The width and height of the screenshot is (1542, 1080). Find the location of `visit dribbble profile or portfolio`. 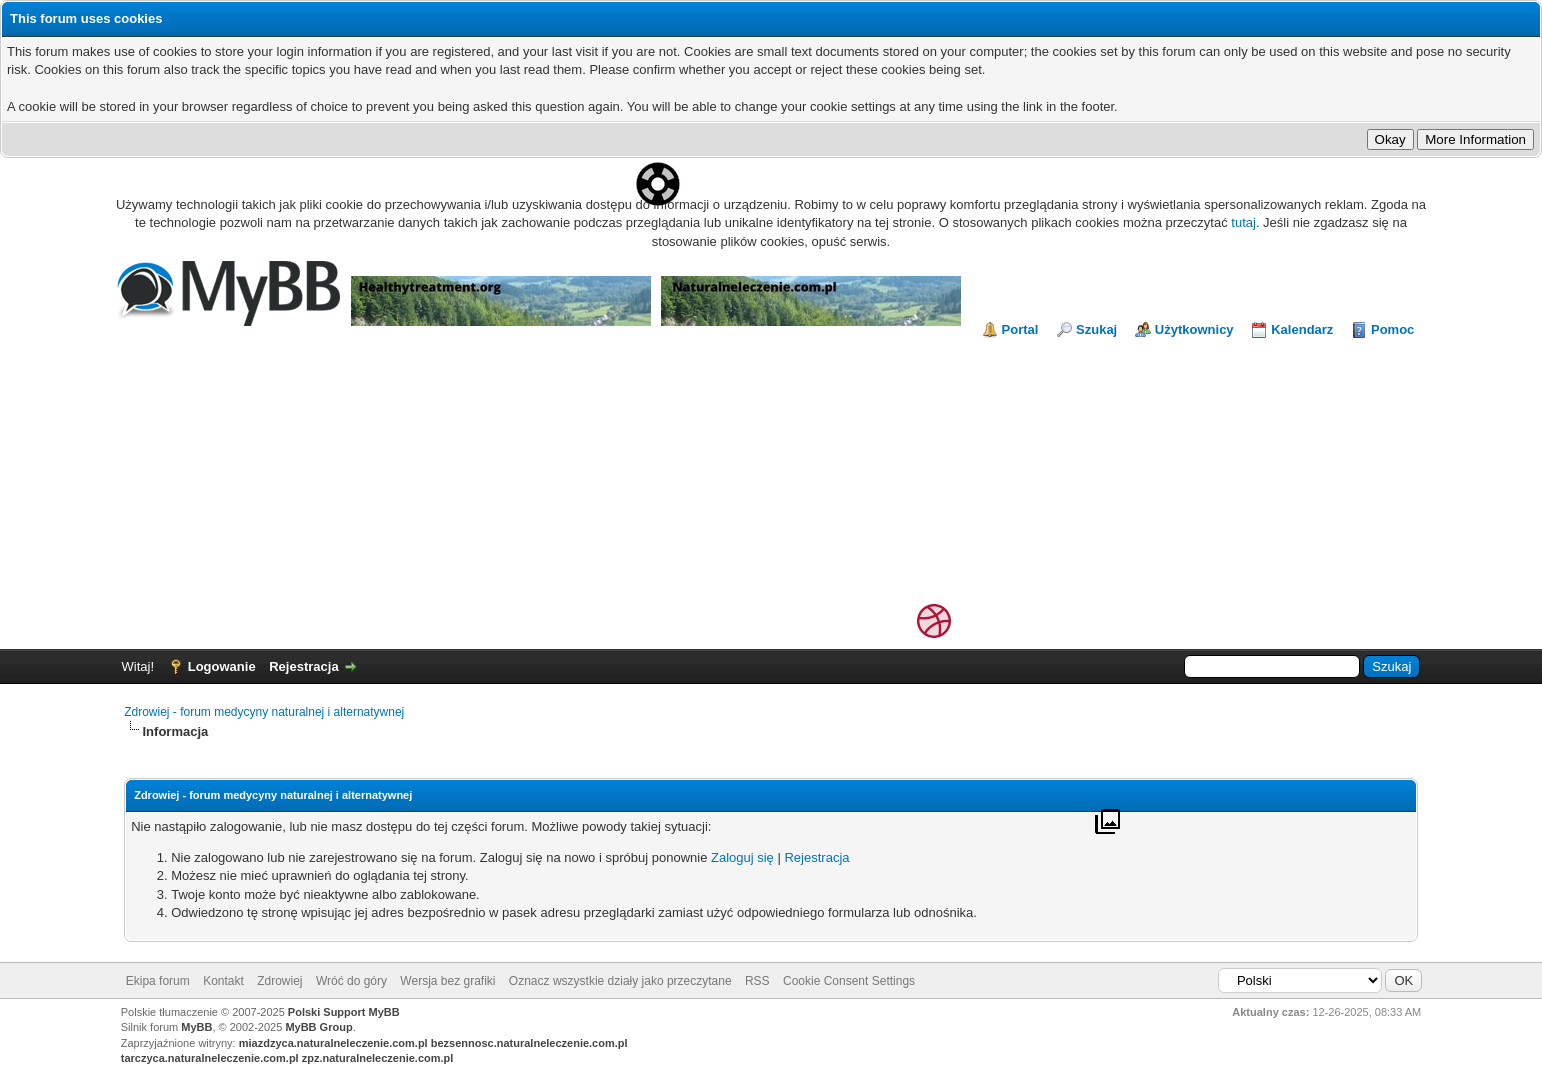

visit dribbble profile or portfolio is located at coordinates (934, 621).